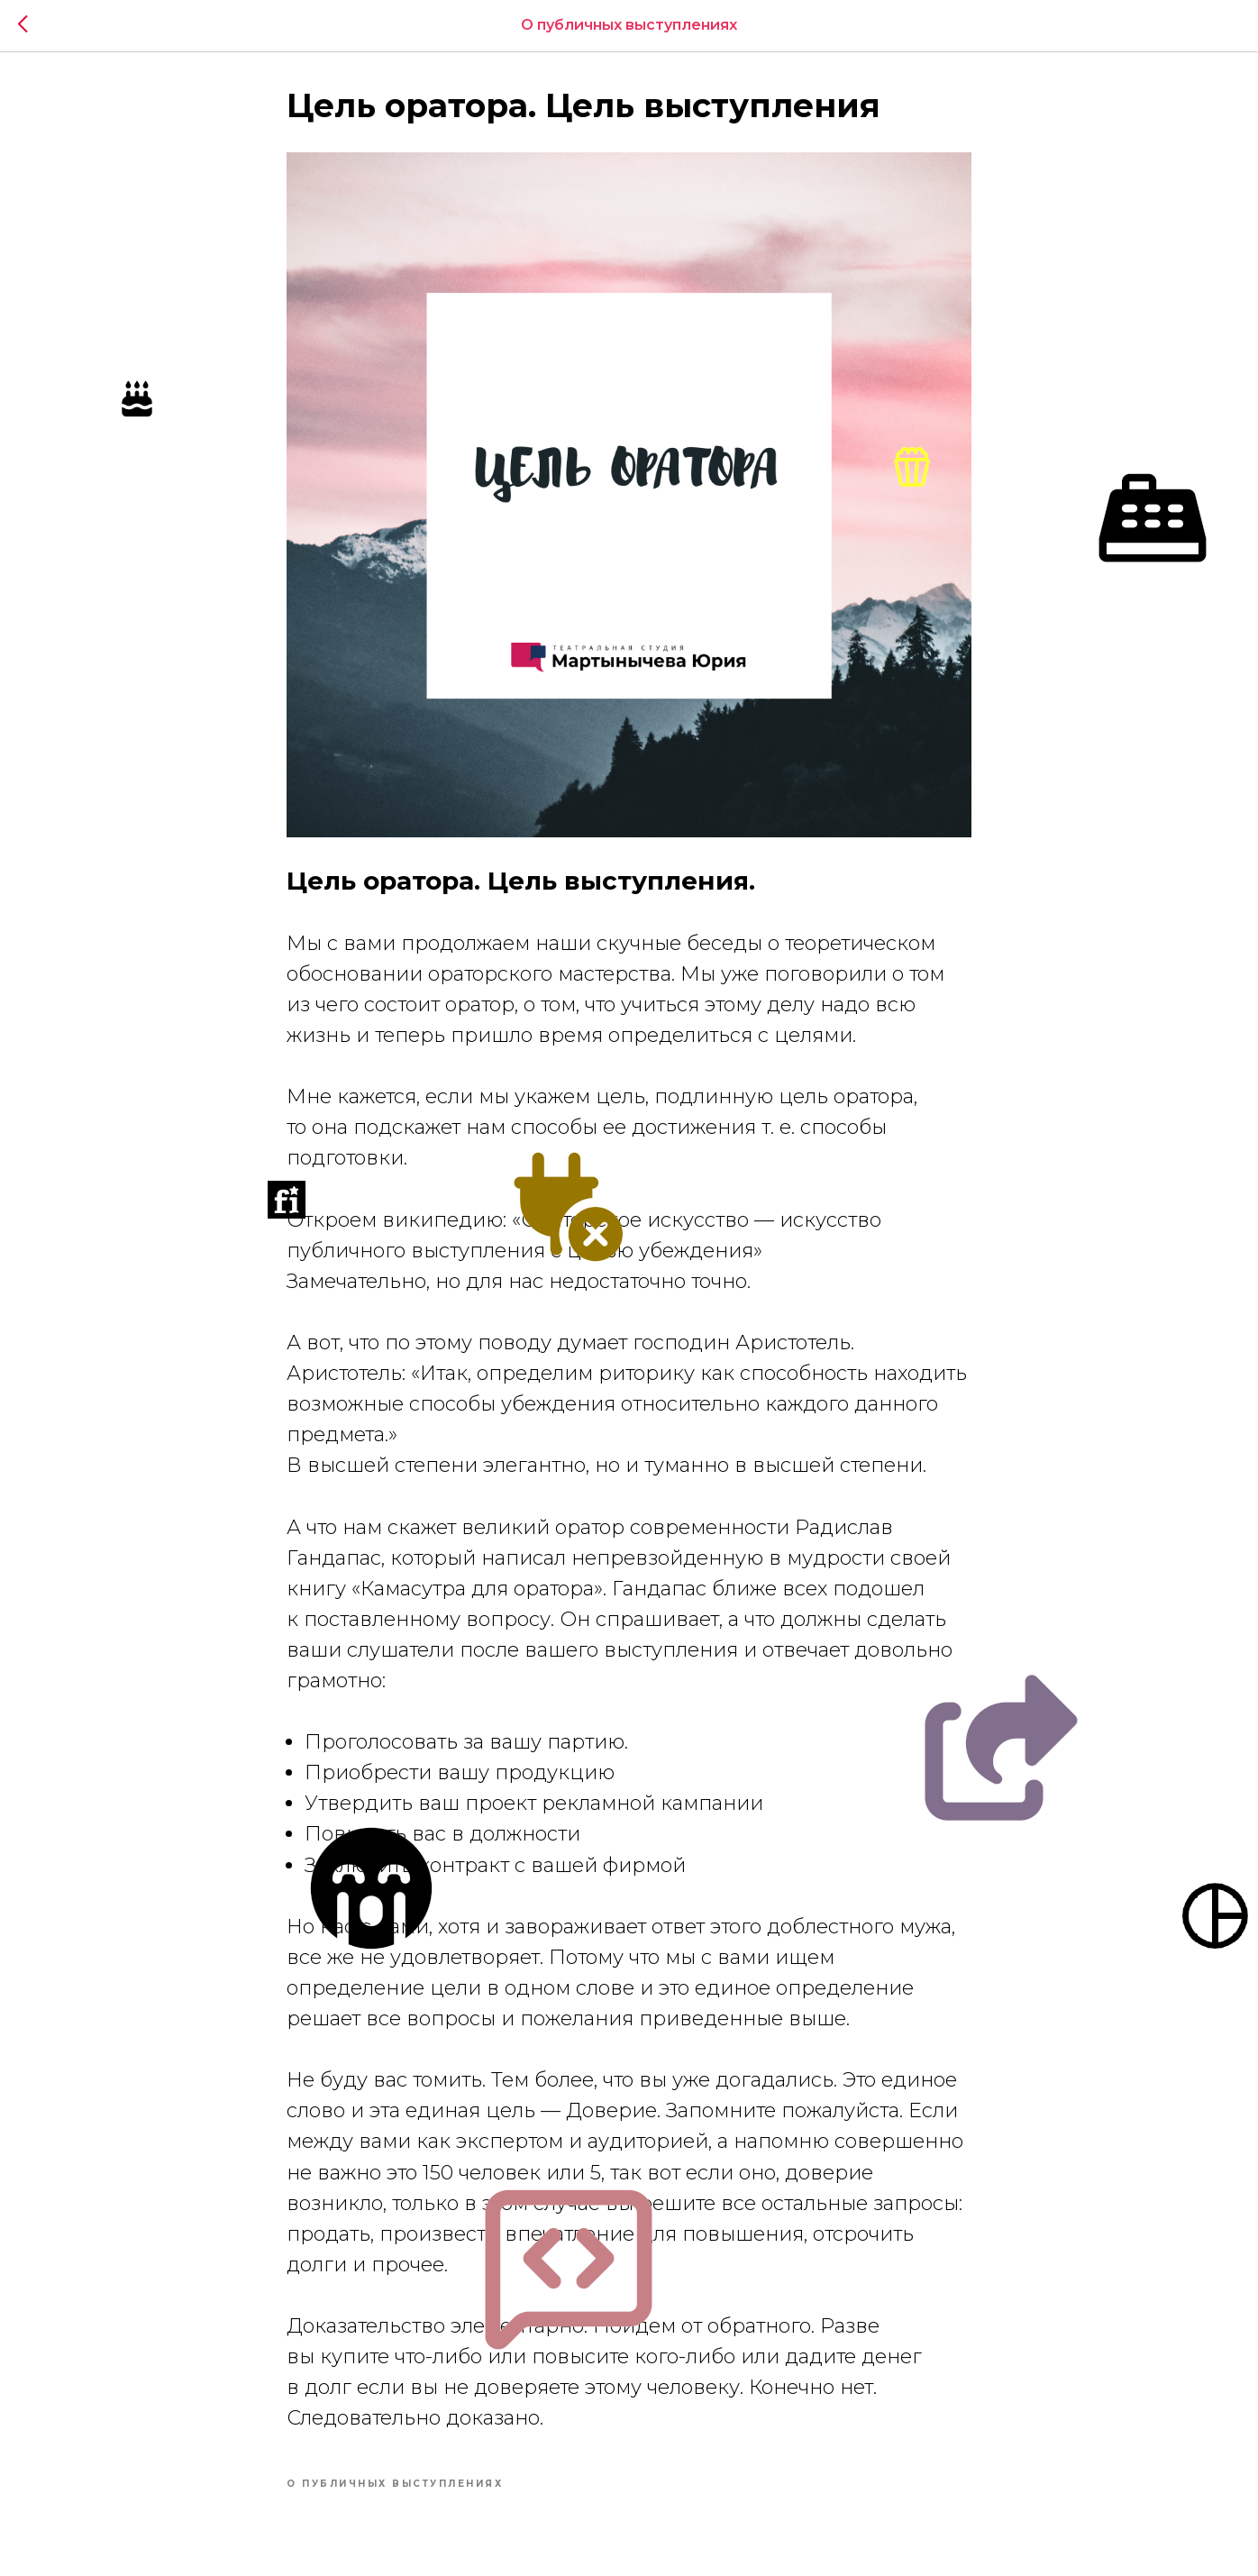 The image size is (1258, 2576). What do you see at coordinates (569, 2266) in the screenshot?
I see `view code snippets in chat` at bounding box center [569, 2266].